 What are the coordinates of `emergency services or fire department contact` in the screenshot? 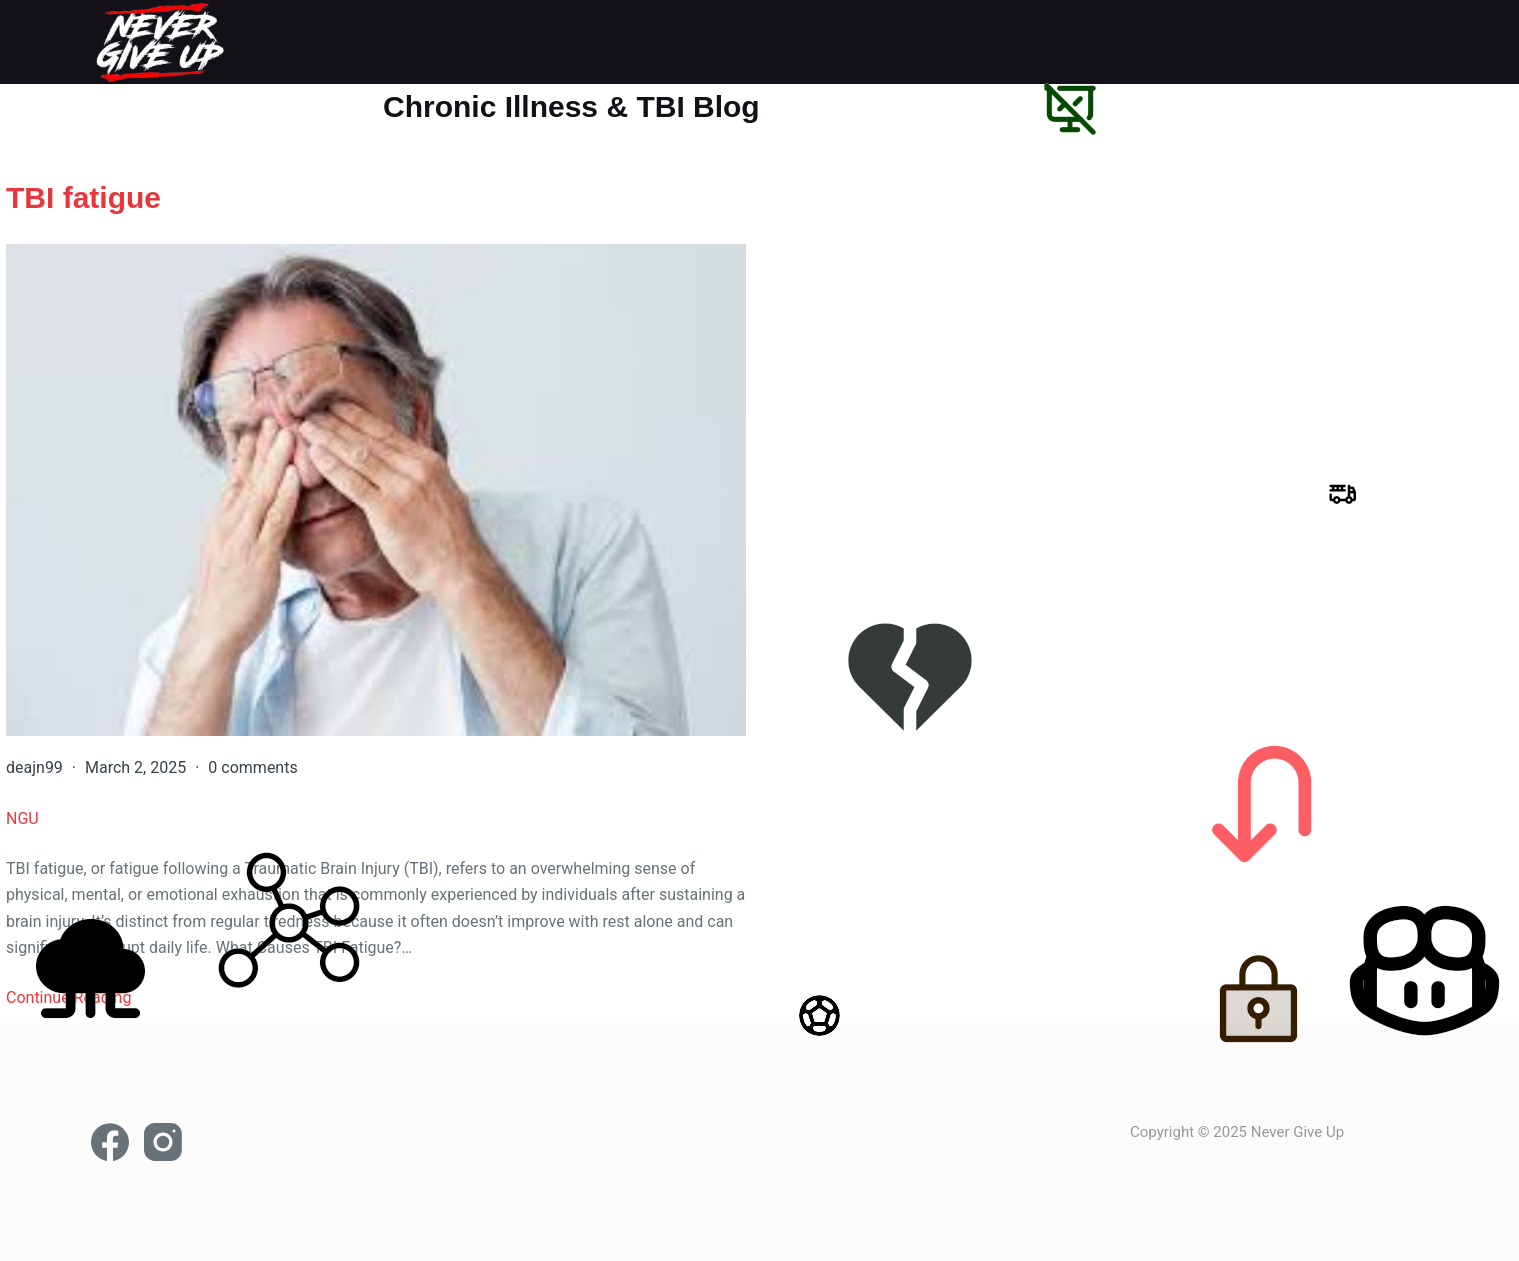 It's located at (1342, 493).